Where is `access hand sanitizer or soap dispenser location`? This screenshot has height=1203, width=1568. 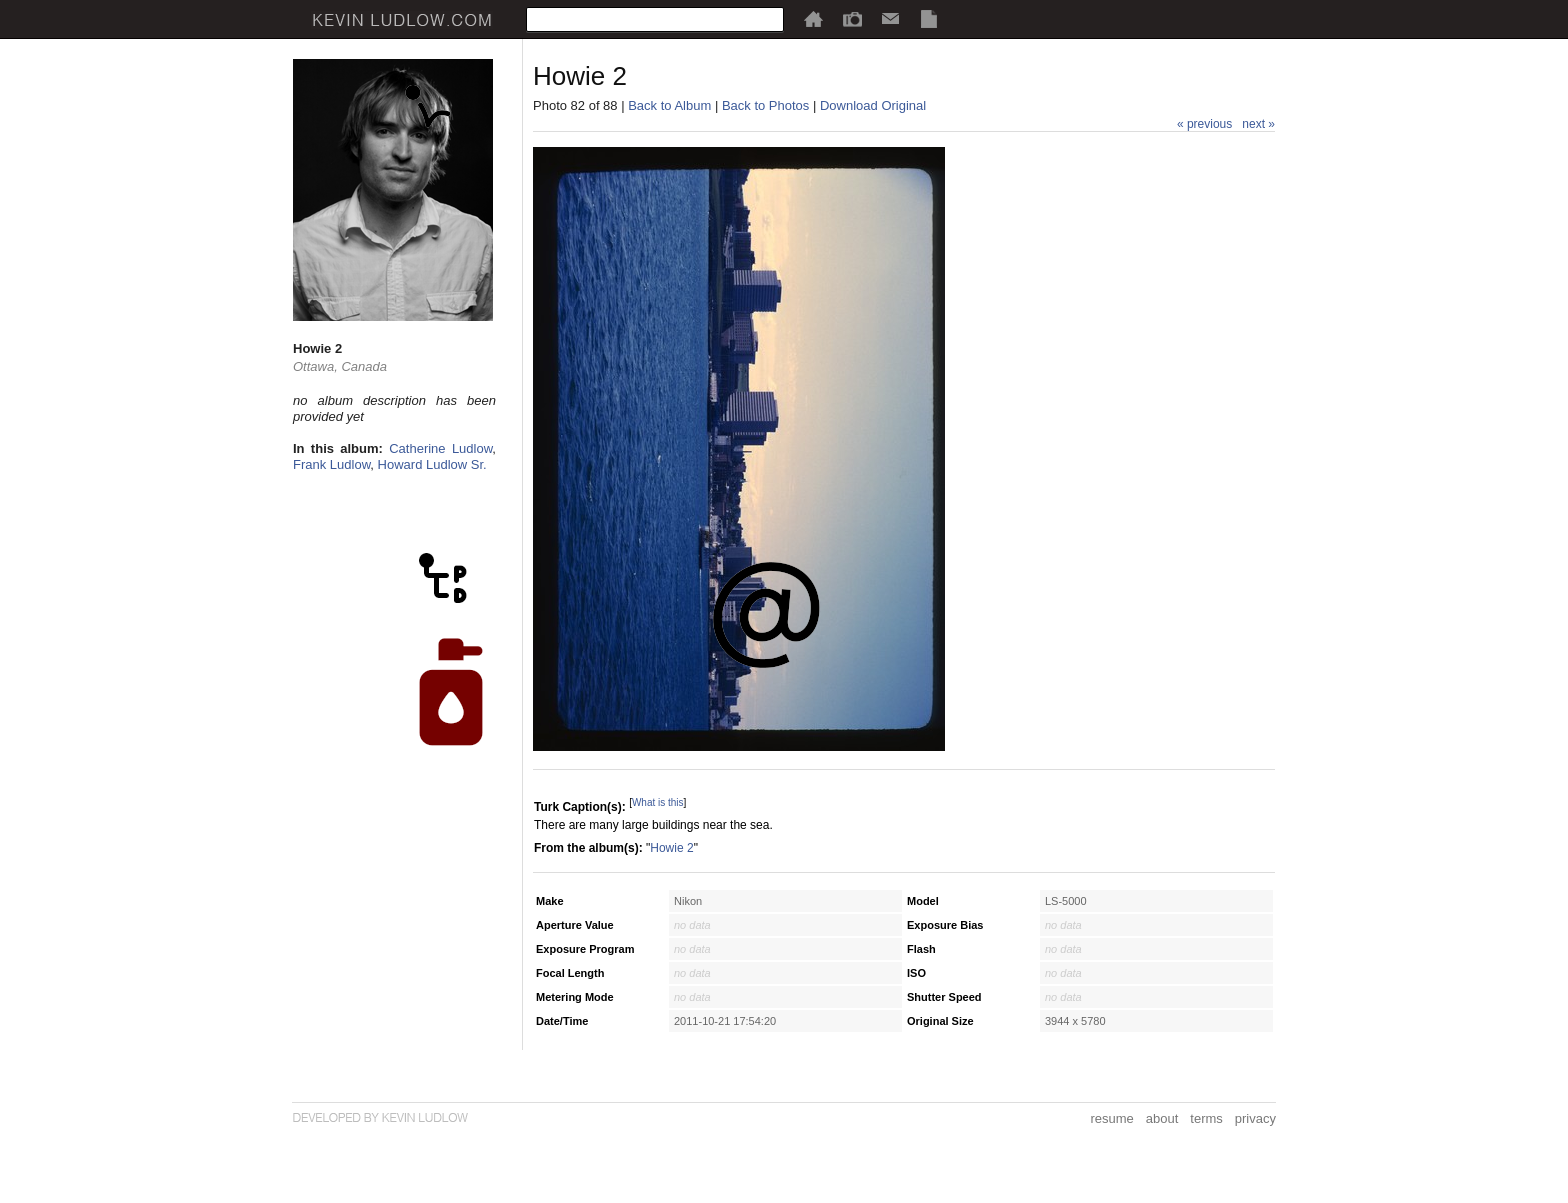 access hand sanitizer or soap dispenser location is located at coordinates (451, 695).